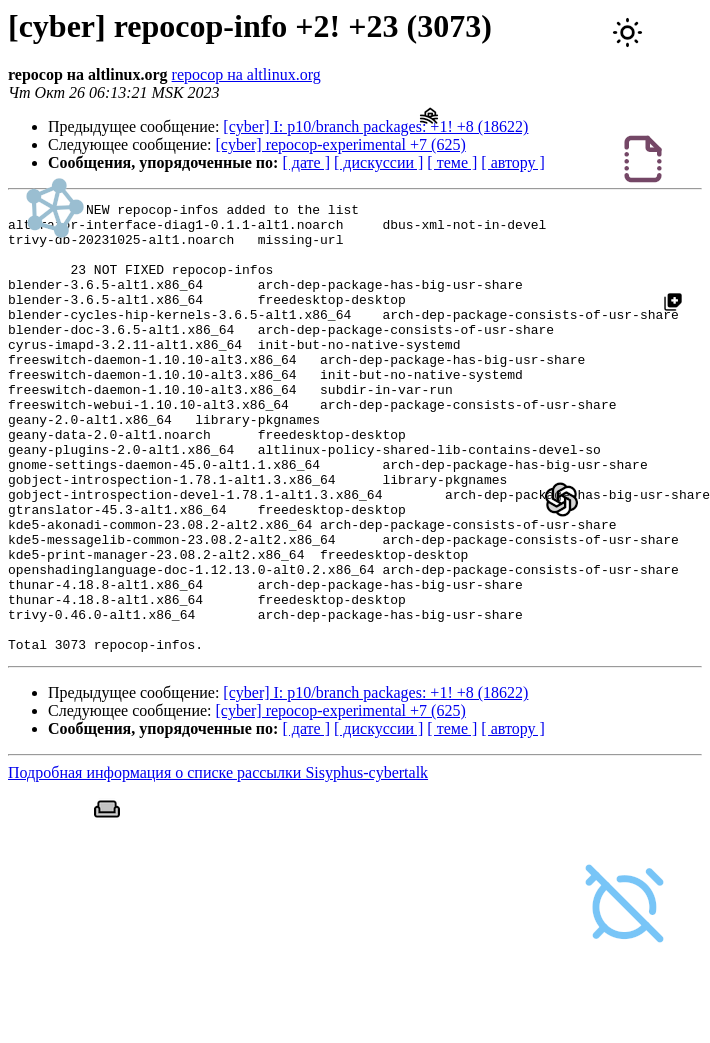  I want to click on view weekend or leisure activities, so click(107, 809).